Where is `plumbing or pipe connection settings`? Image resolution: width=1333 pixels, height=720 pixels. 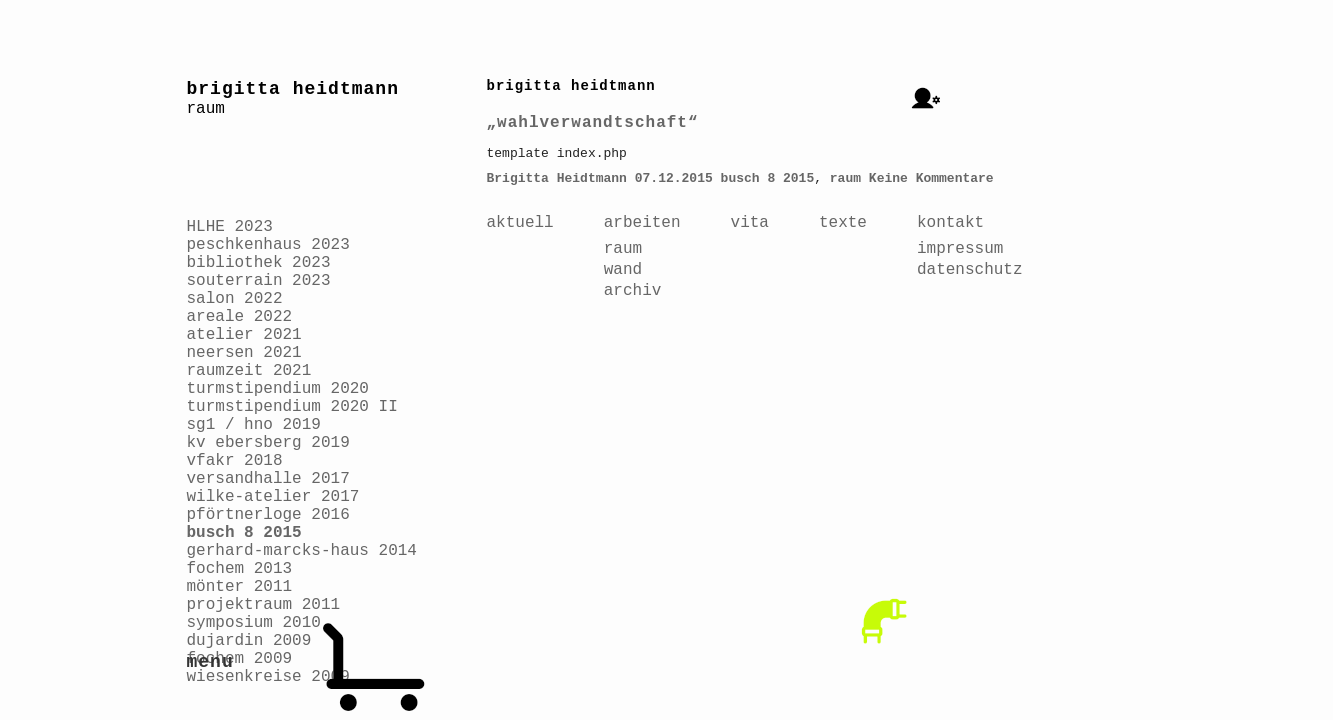 plumbing or pipe connection settings is located at coordinates (882, 619).